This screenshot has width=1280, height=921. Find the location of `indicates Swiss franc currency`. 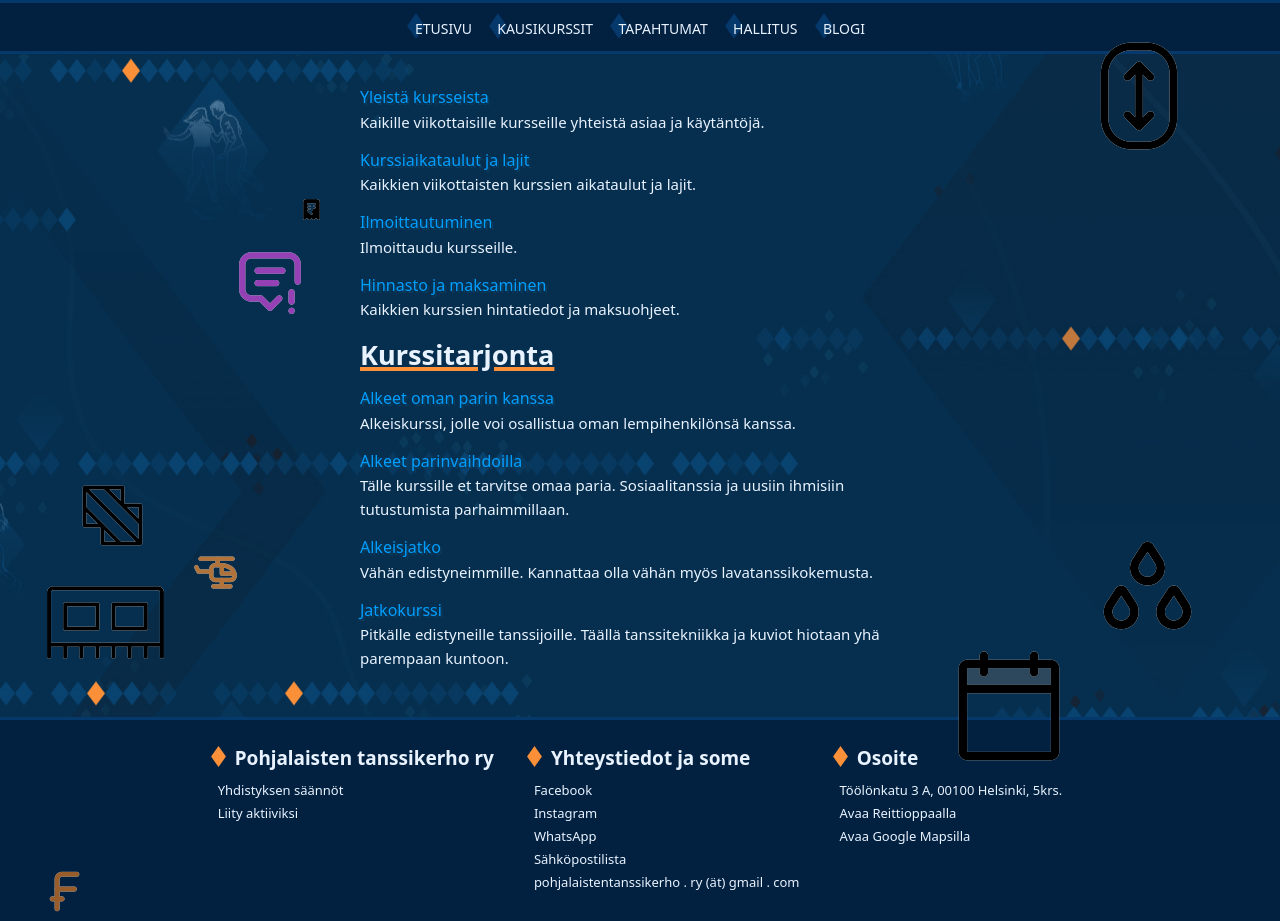

indicates Swiss franc currency is located at coordinates (64, 891).